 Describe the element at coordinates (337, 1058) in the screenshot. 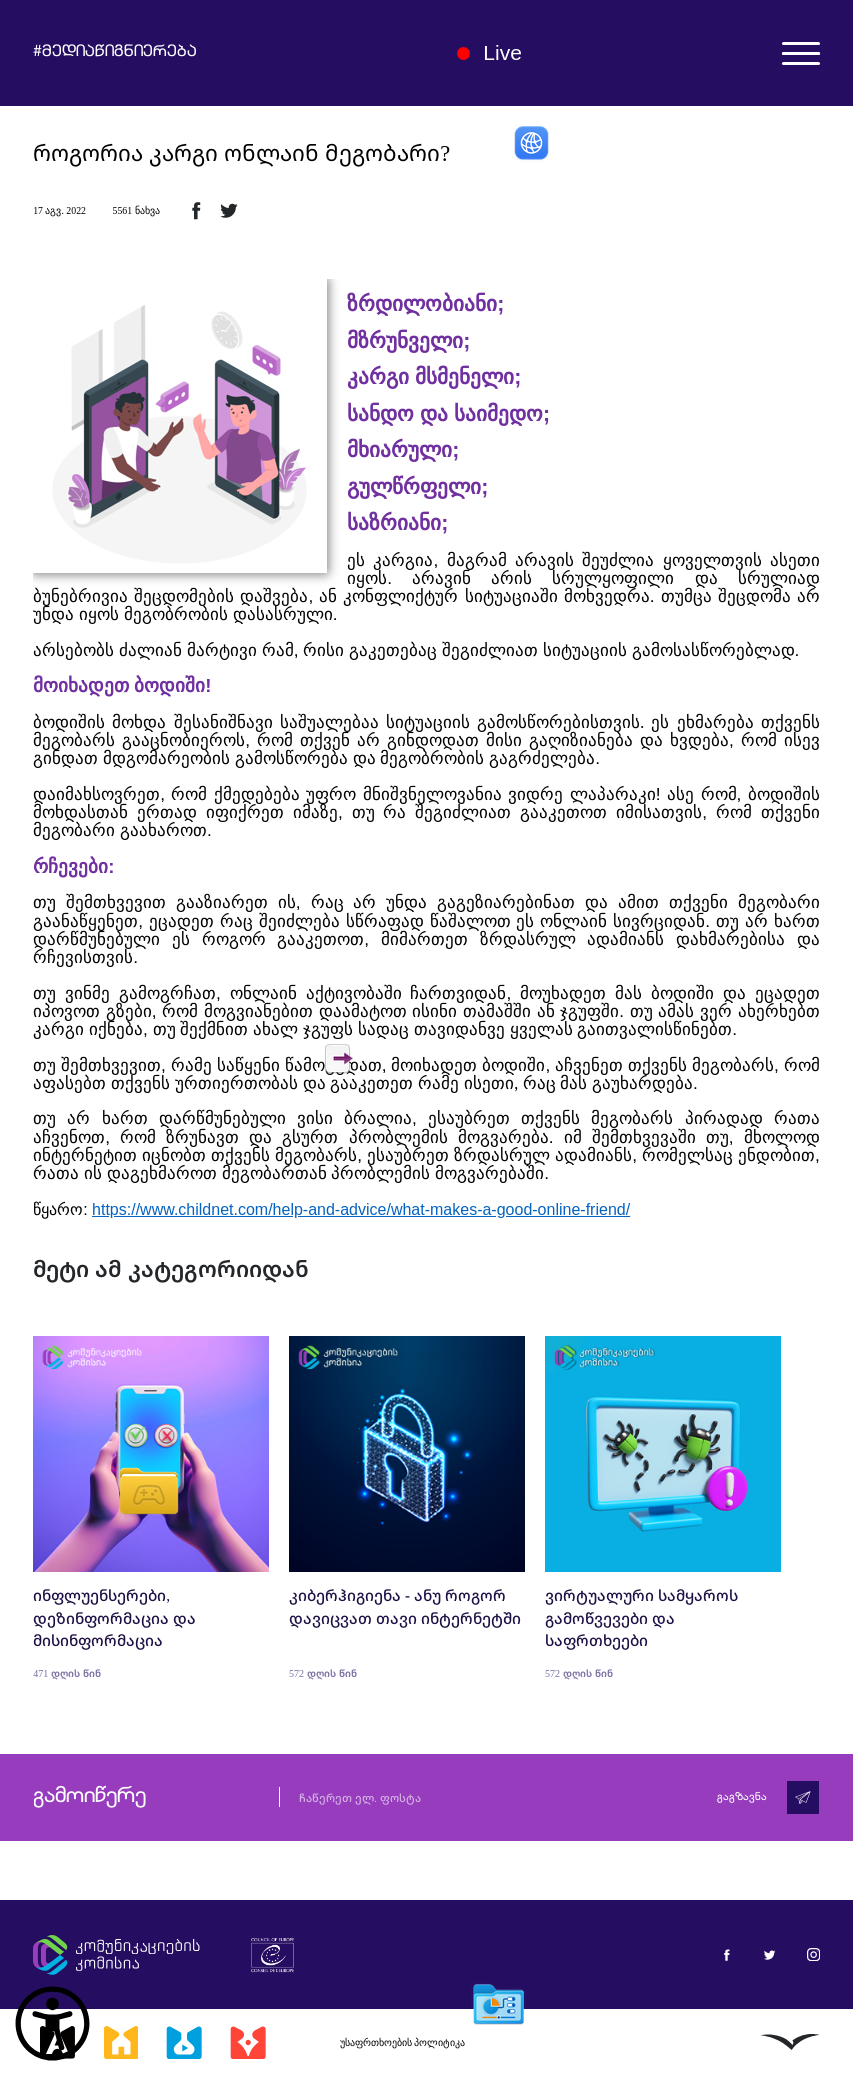

I see `export document to another location` at that location.